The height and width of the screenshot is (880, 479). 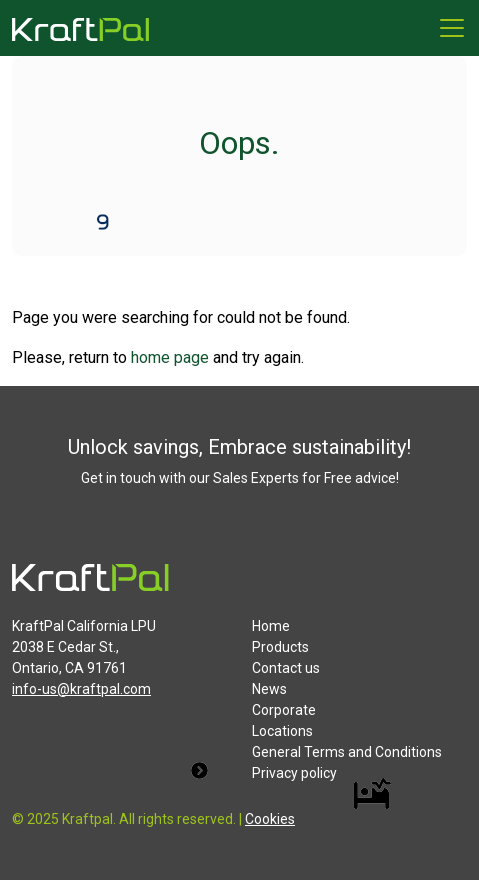 What do you see at coordinates (103, 222) in the screenshot?
I see `indicates the number nine in a count or quantity` at bounding box center [103, 222].